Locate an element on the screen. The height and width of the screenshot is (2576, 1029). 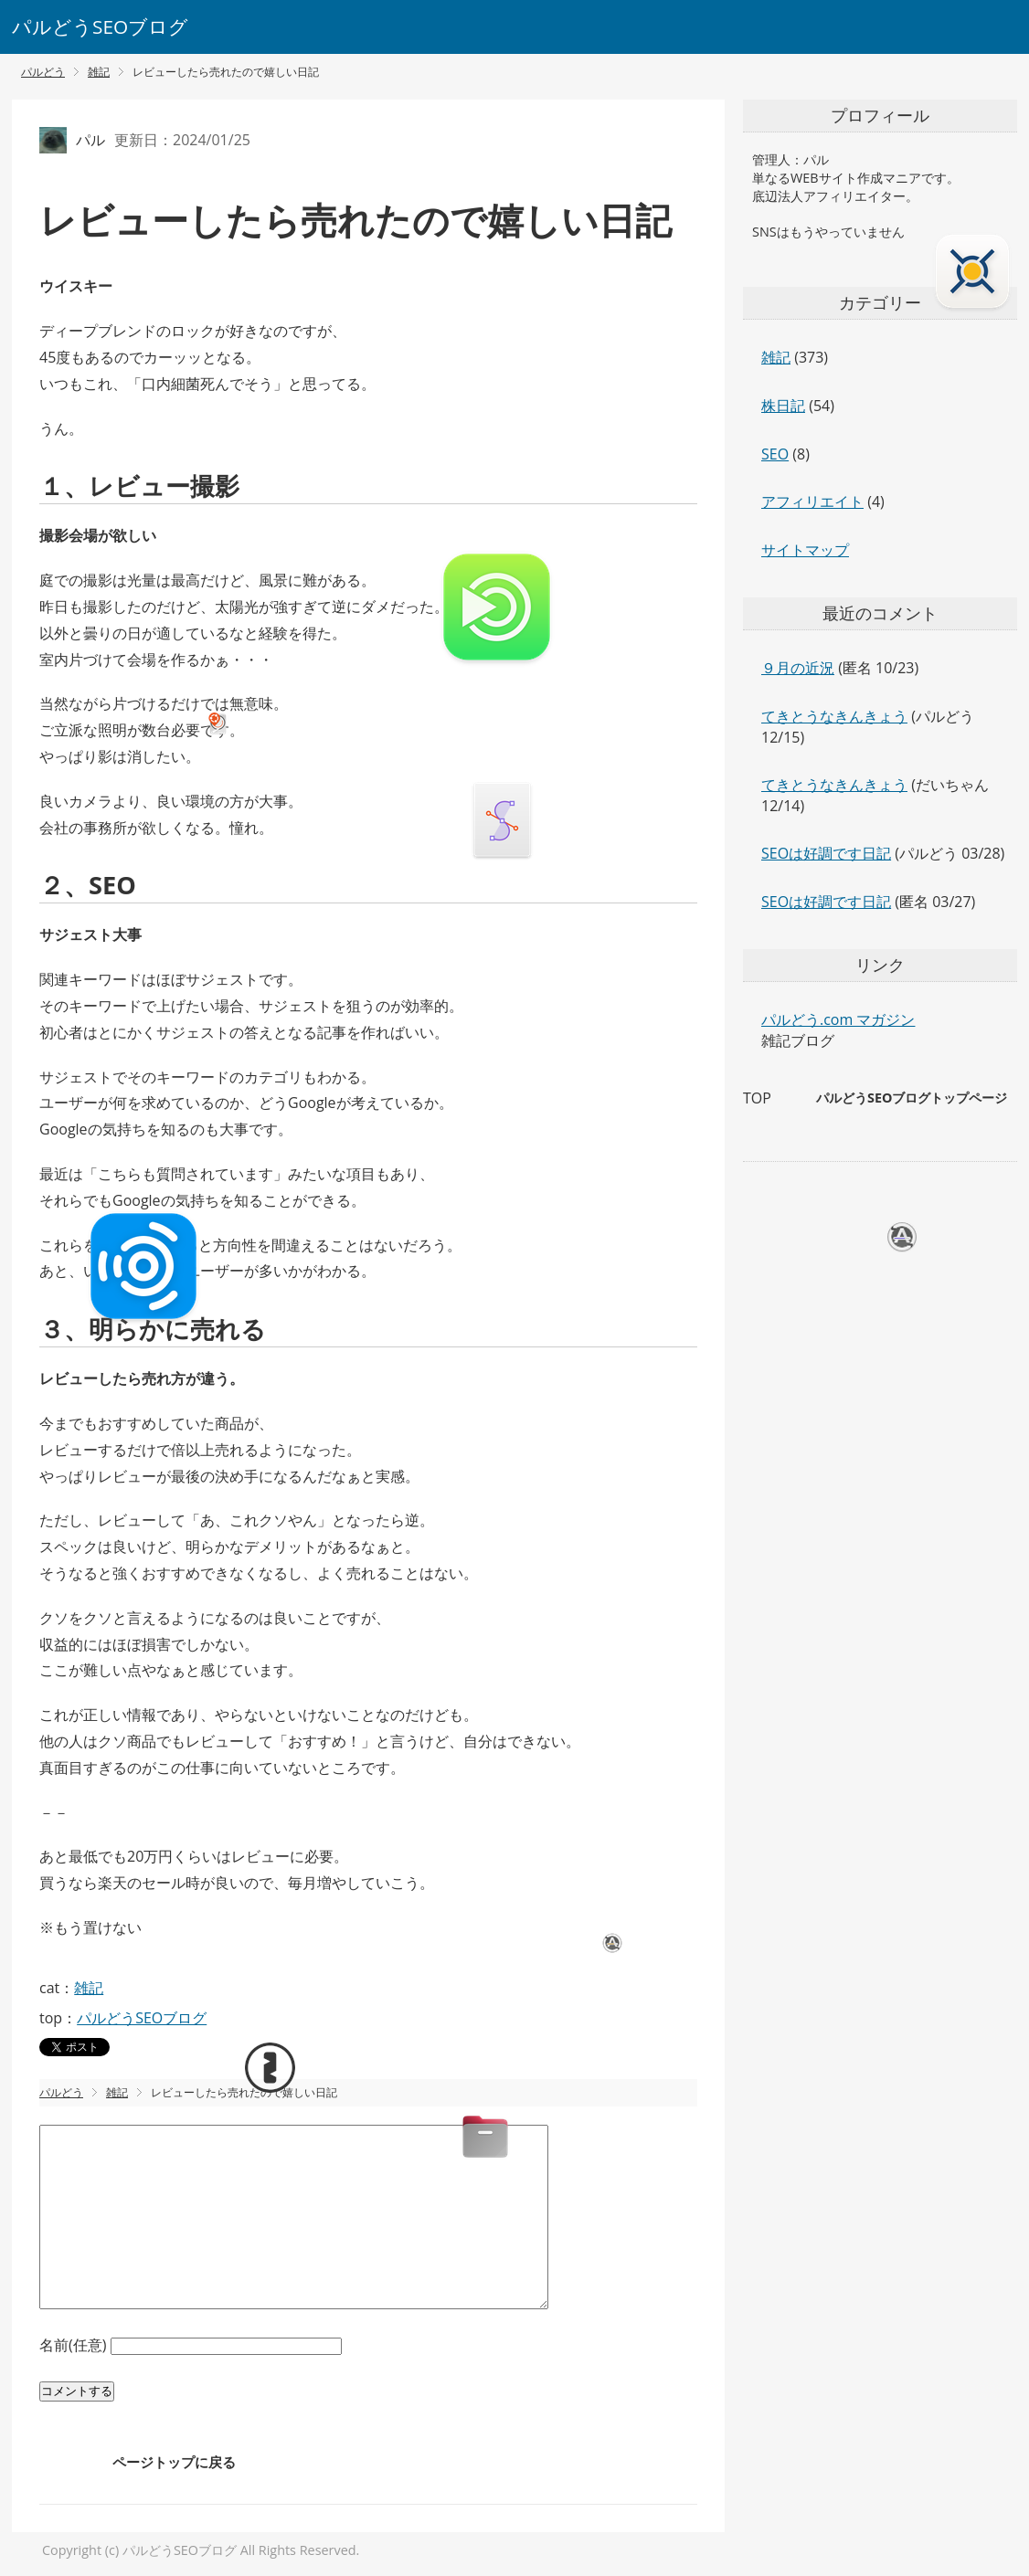
open the file manager application is located at coordinates (485, 2137).